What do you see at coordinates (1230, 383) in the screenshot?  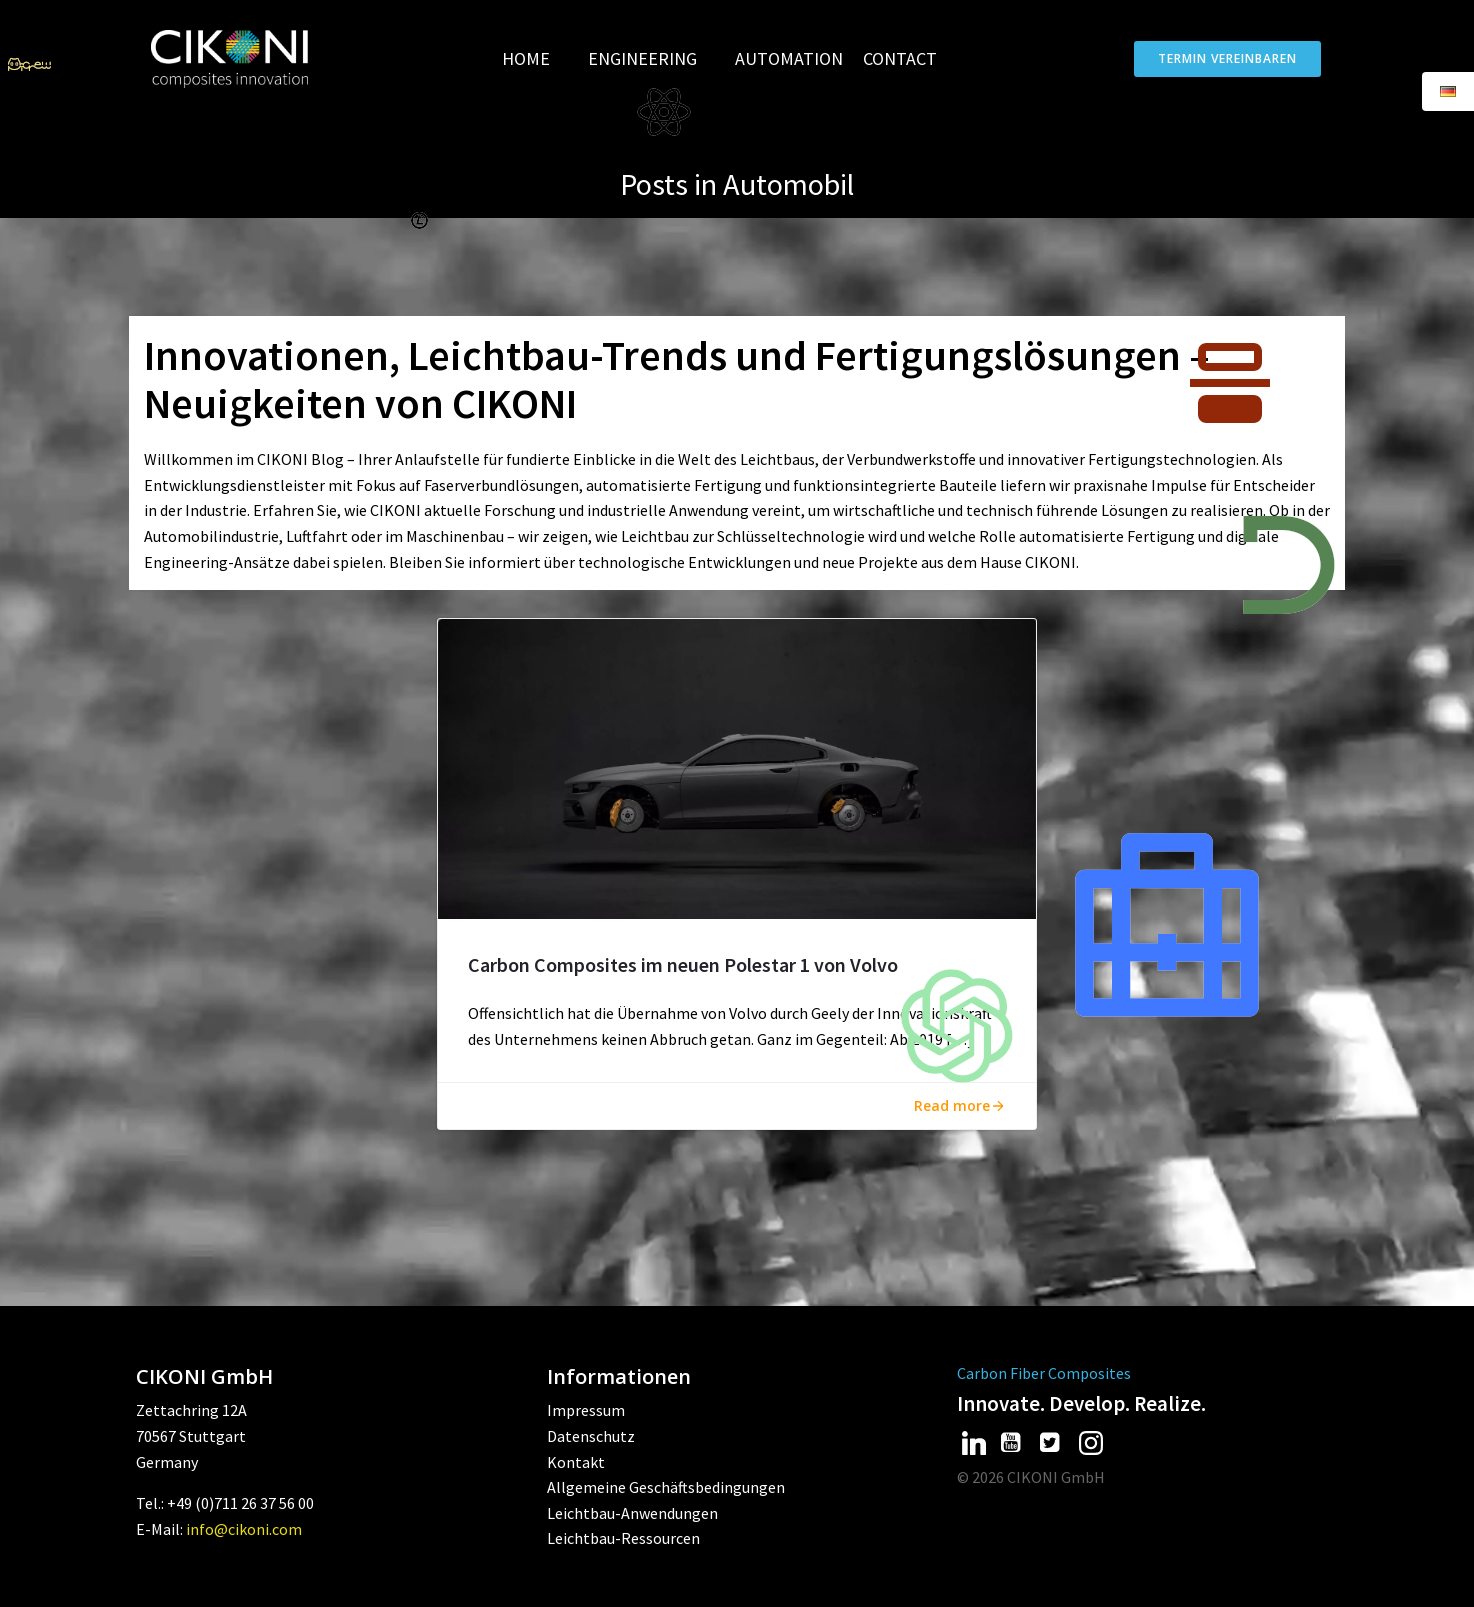 I see `flip content vertically` at bounding box center [1230, 383].